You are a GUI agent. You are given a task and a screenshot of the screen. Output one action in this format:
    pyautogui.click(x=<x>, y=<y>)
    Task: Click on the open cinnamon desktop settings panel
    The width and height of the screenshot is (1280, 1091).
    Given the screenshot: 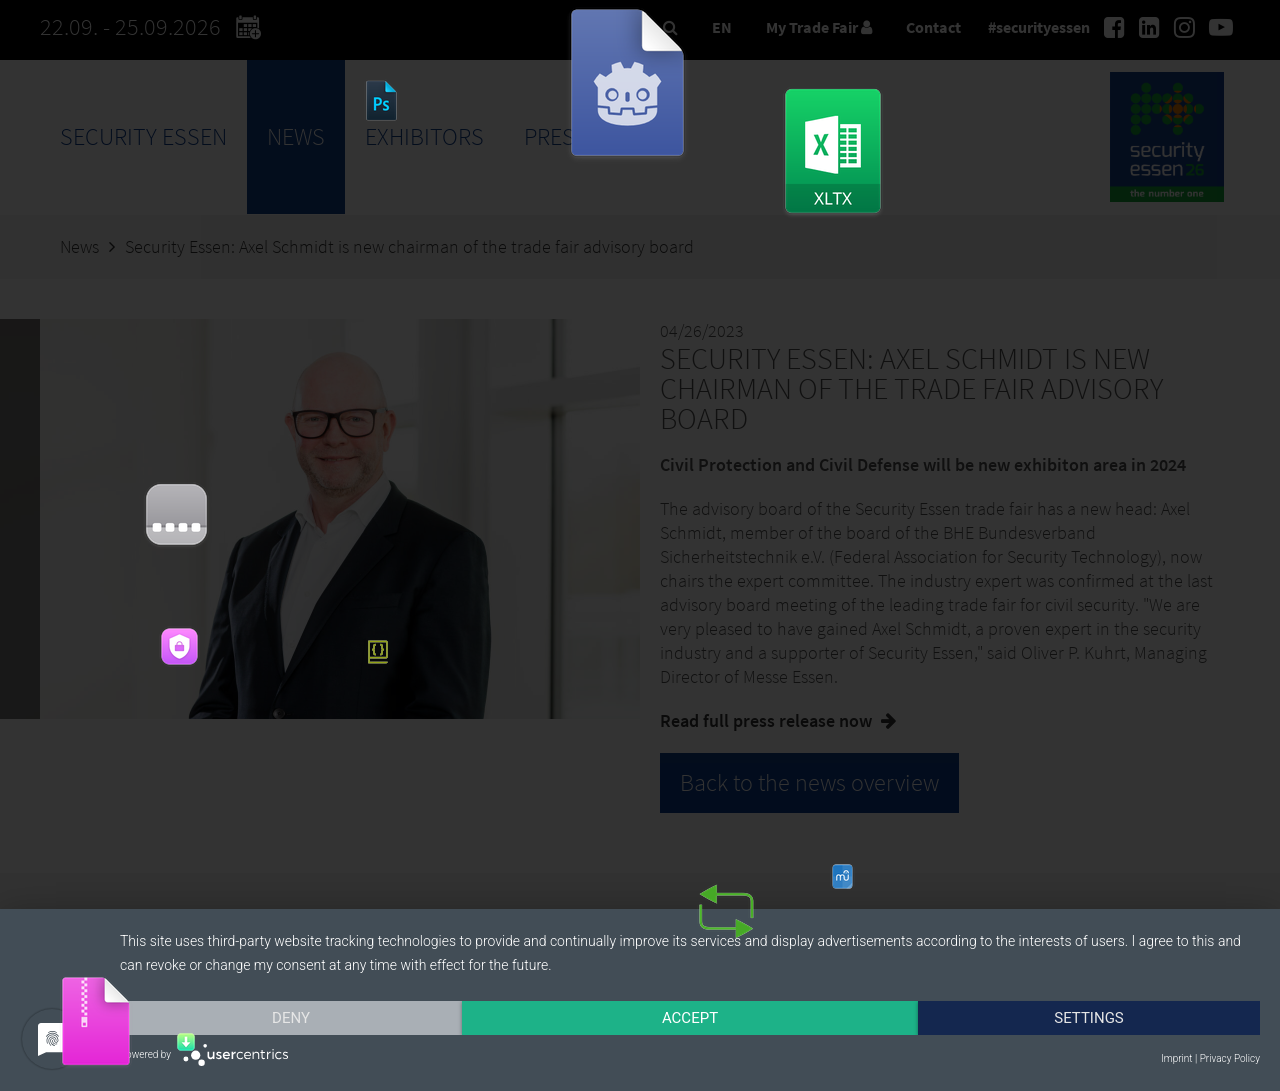 What is the action you would take?
    pyautogui.click(x=176, y=515)
    